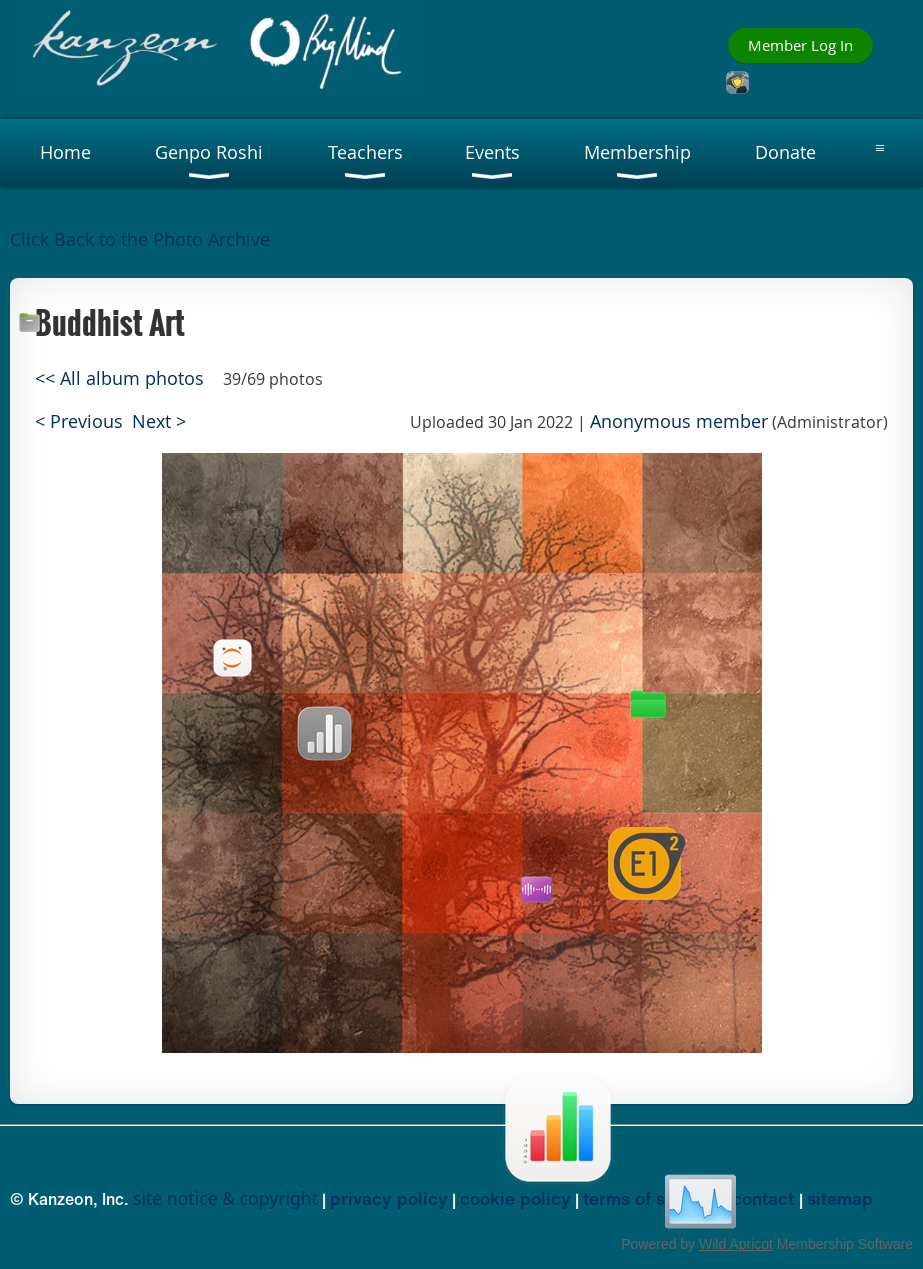  What do you see at coordinates (644, 863) in the screenshot?
I see `launch Half-Life 2: Episode One` at bounding box center [644, 863].